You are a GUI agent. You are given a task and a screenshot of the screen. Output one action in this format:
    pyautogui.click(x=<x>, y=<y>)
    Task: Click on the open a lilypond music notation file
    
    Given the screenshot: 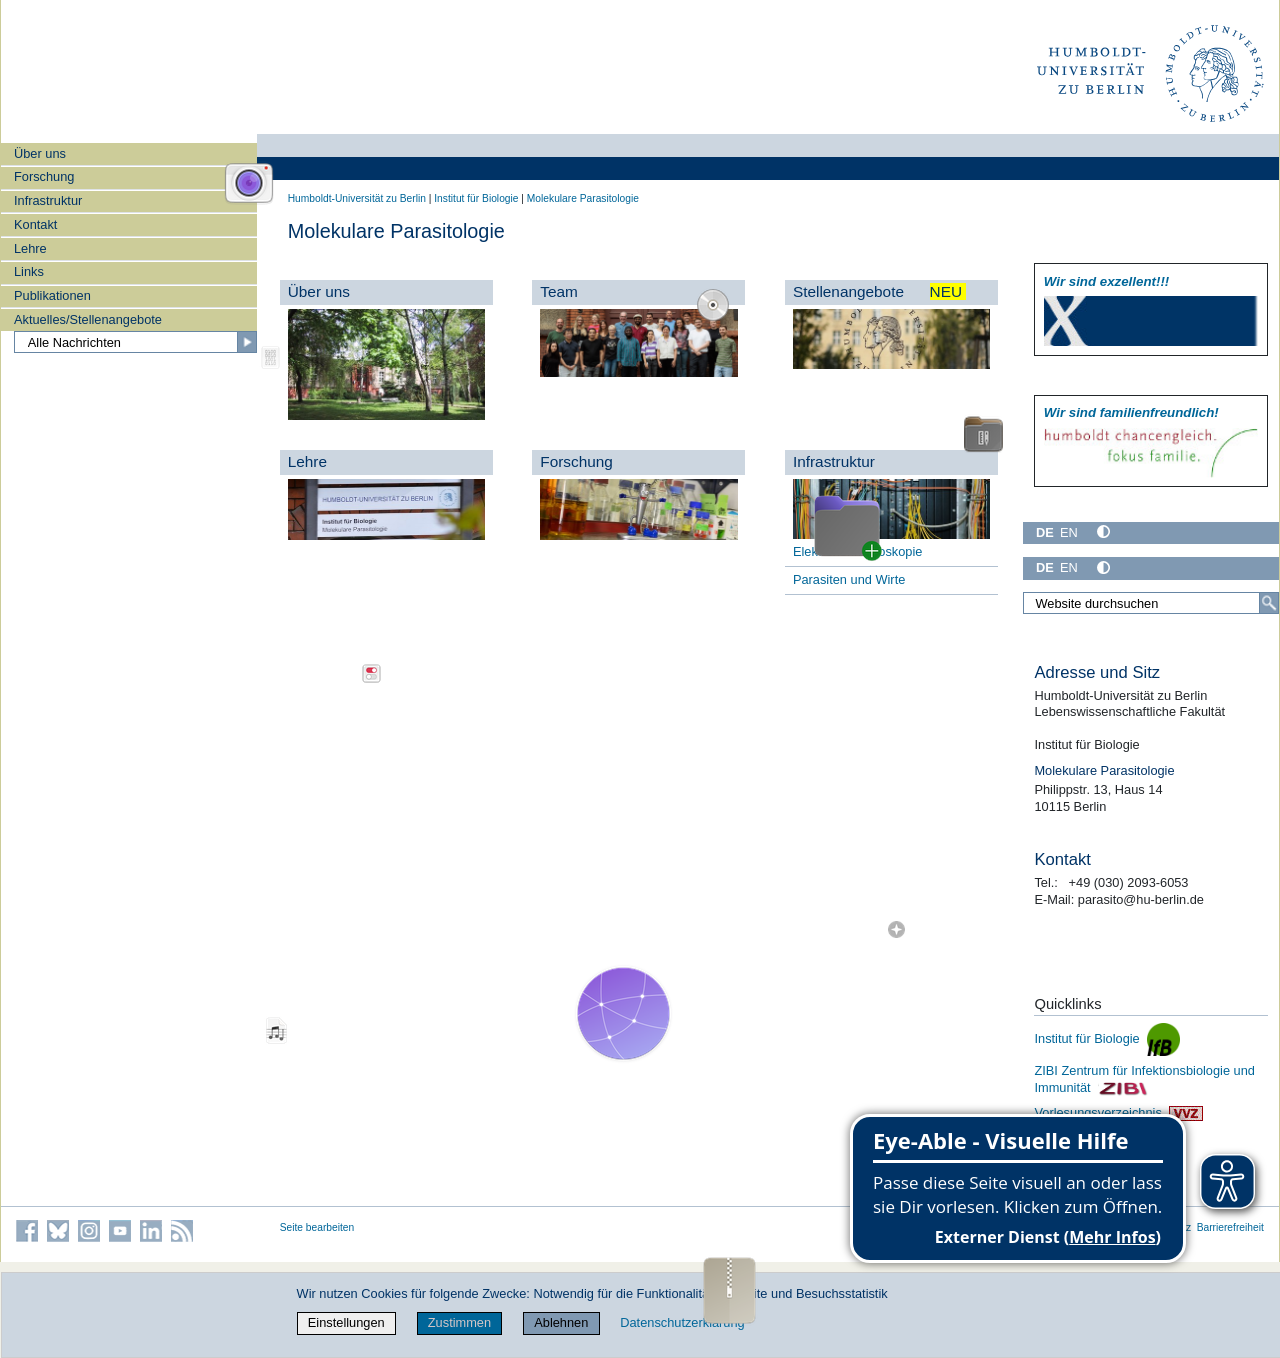 What is the action you would take?
    pyautogui.click(x=276, y=1030)
    